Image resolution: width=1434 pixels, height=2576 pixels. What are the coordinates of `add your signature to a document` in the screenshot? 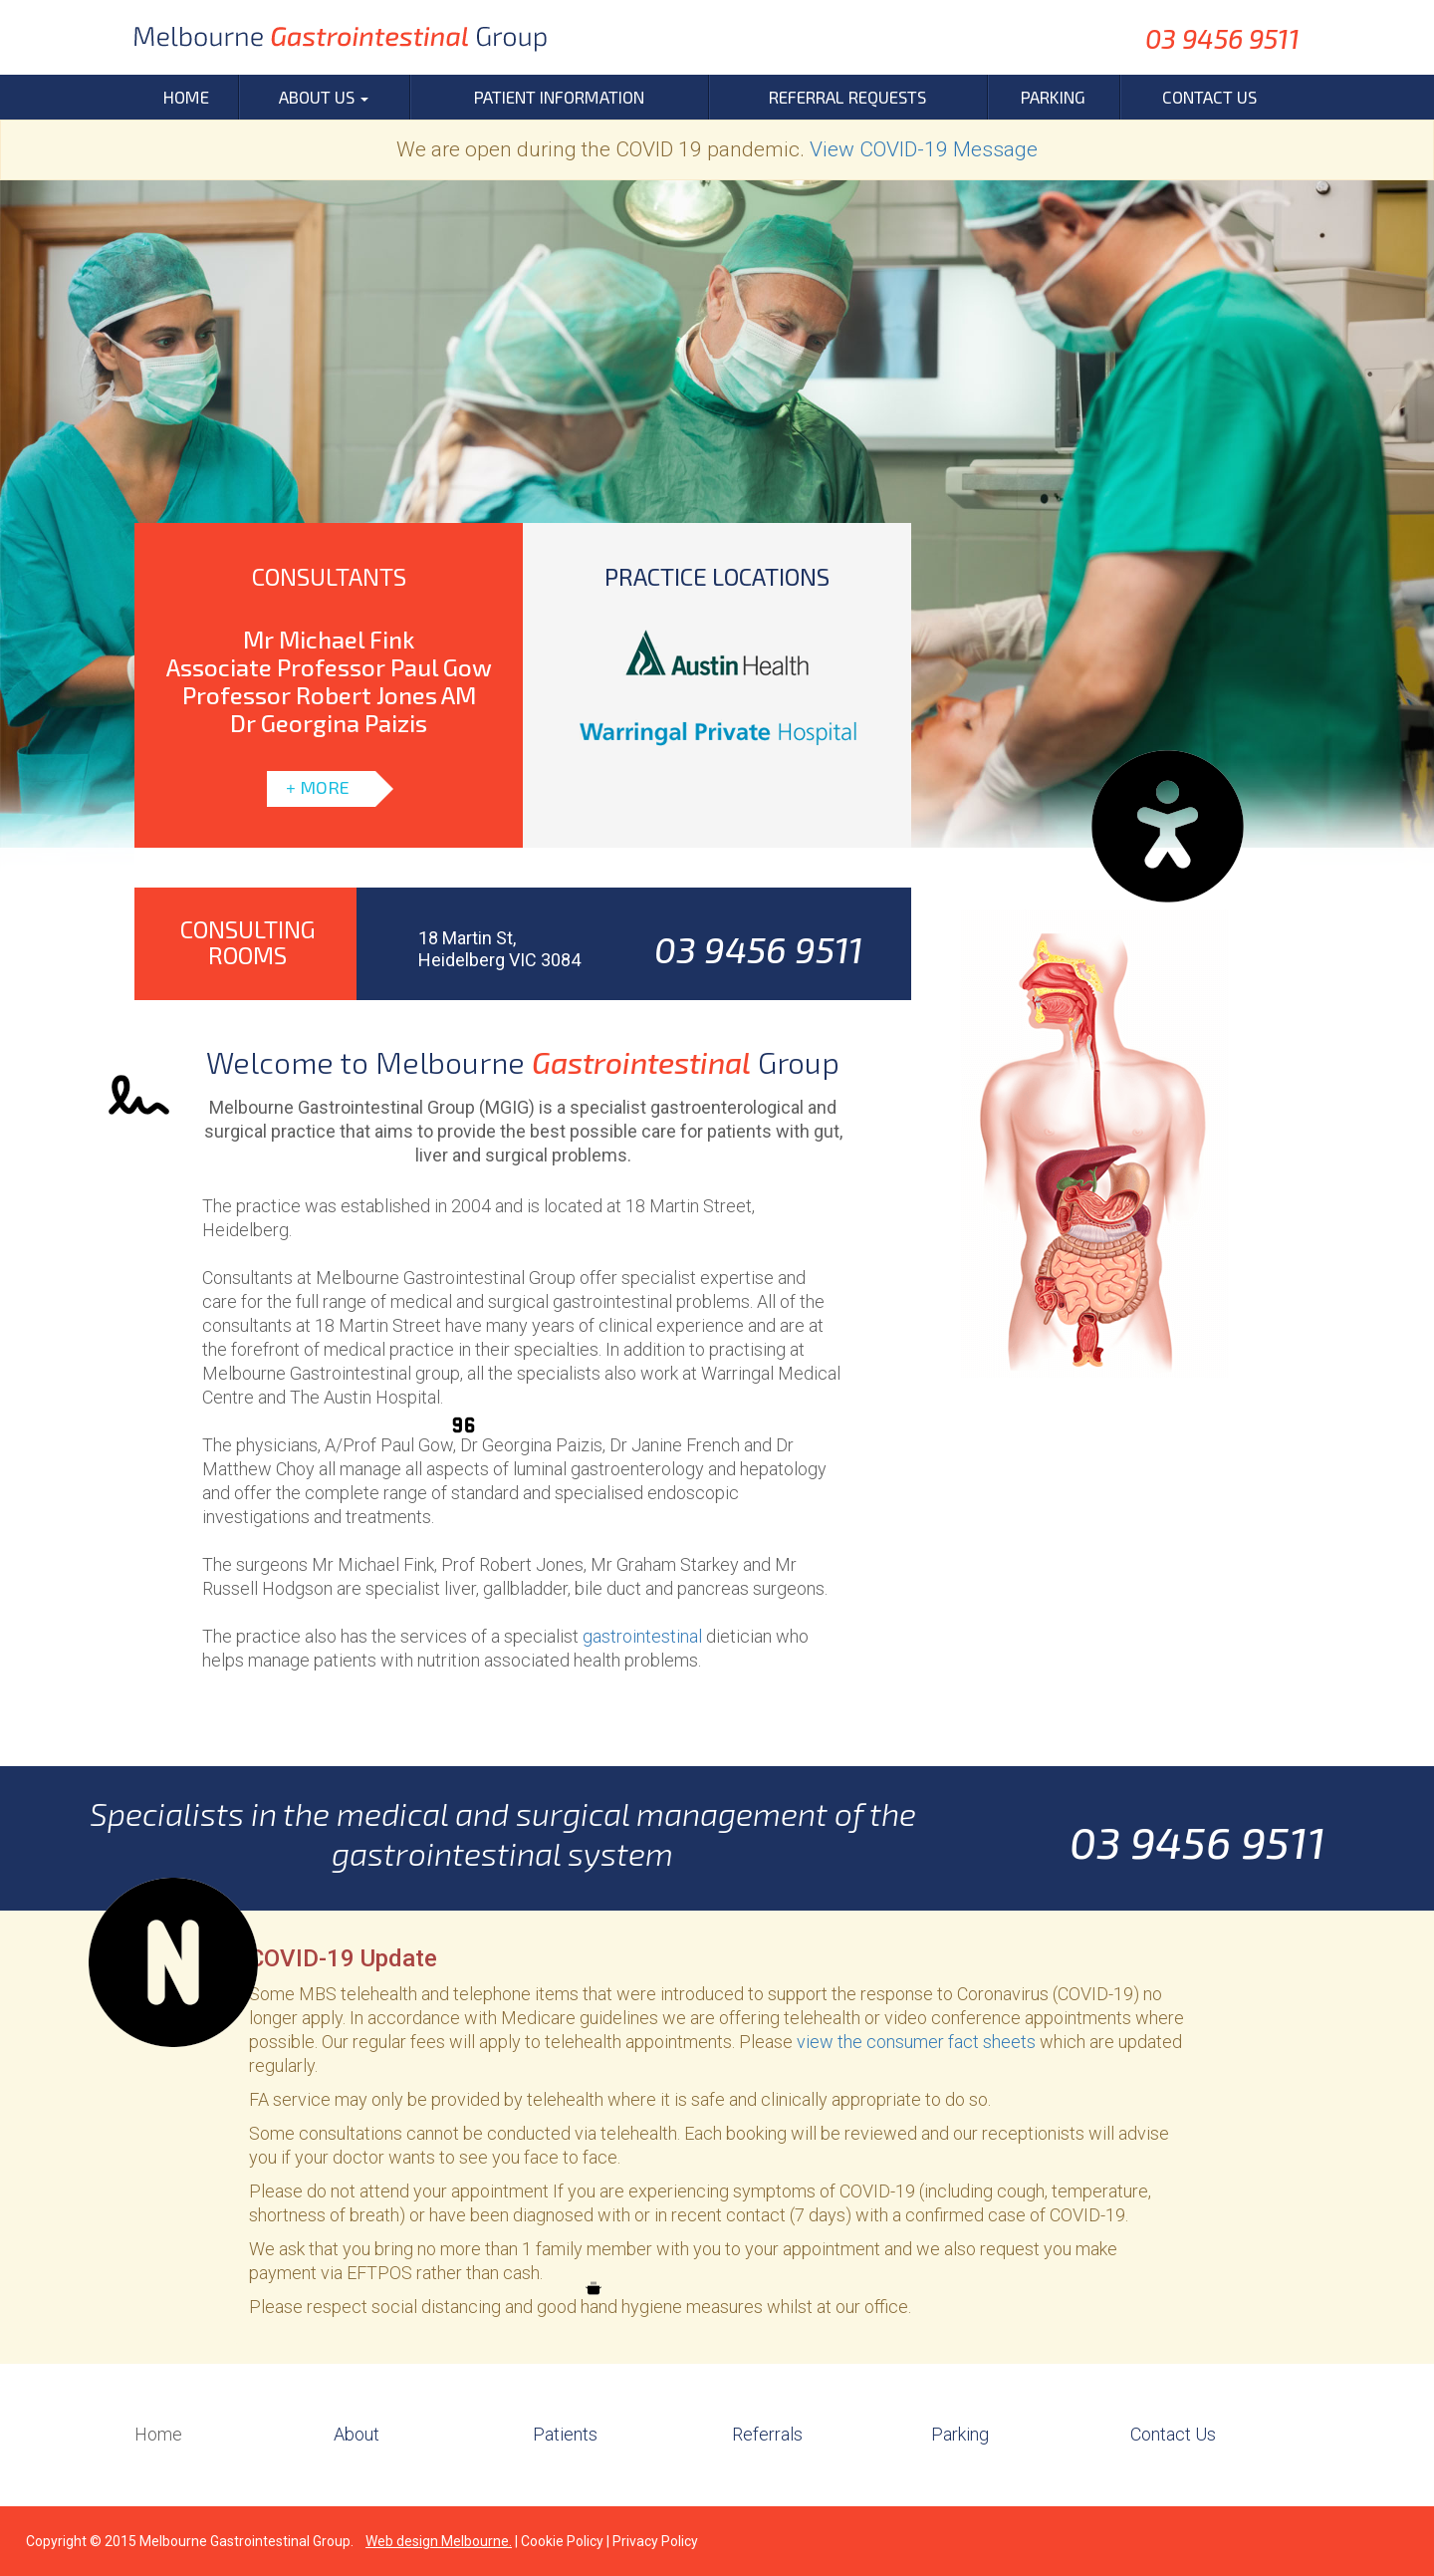 It's located at (138, 1096).